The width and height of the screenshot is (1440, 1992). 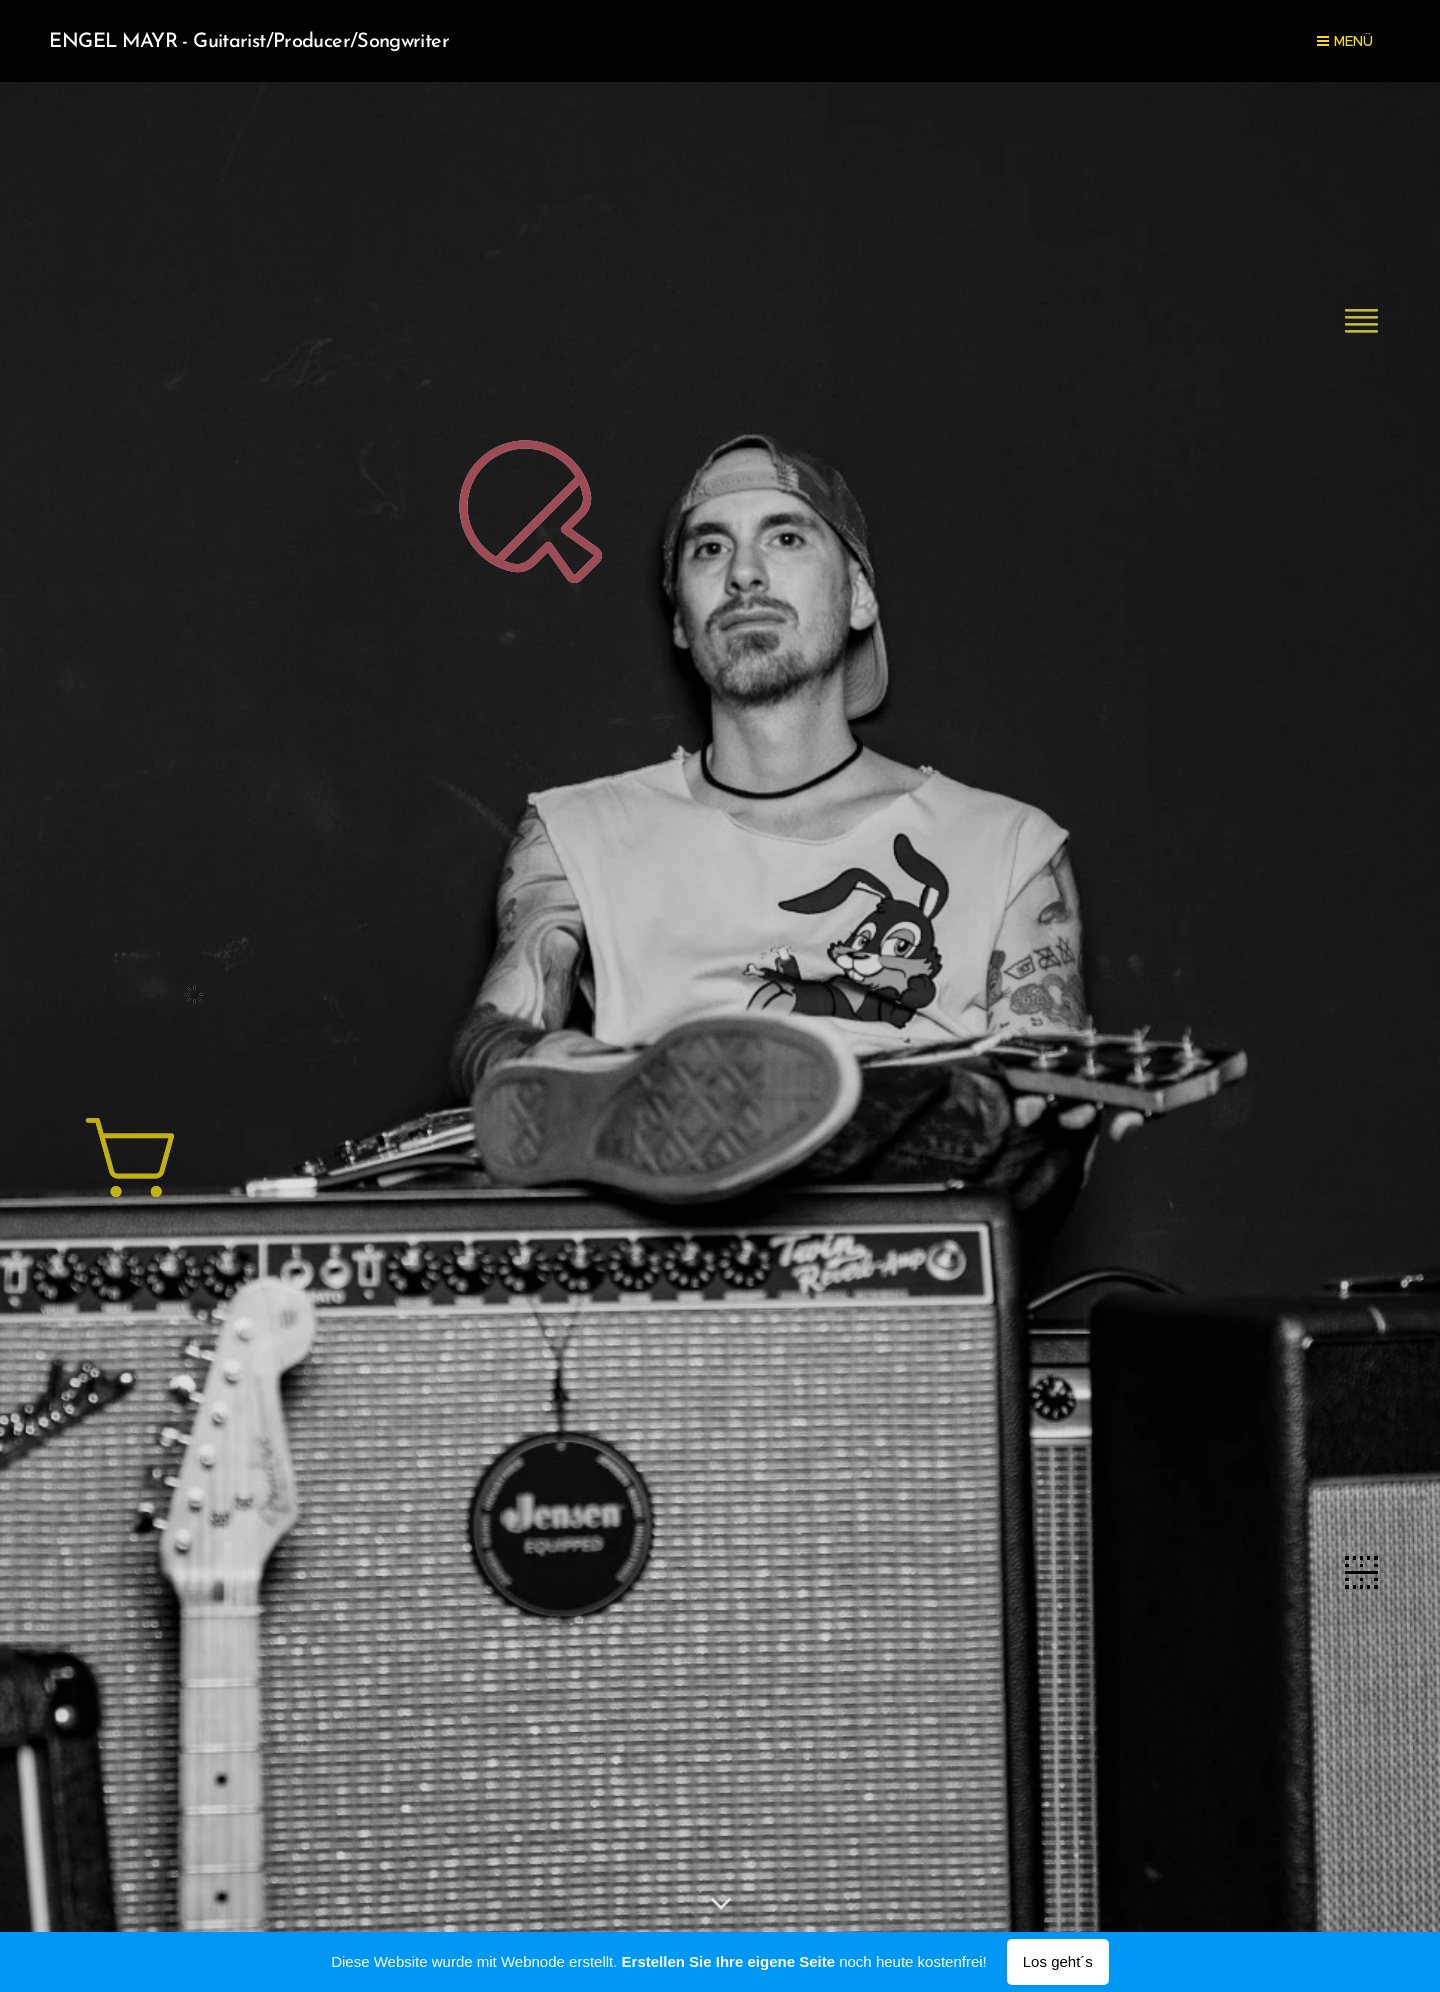 What do you see at coordinates (1361, 321) in the screenshot?
I see `justify text alignment` at bounding box center [1361, 321].